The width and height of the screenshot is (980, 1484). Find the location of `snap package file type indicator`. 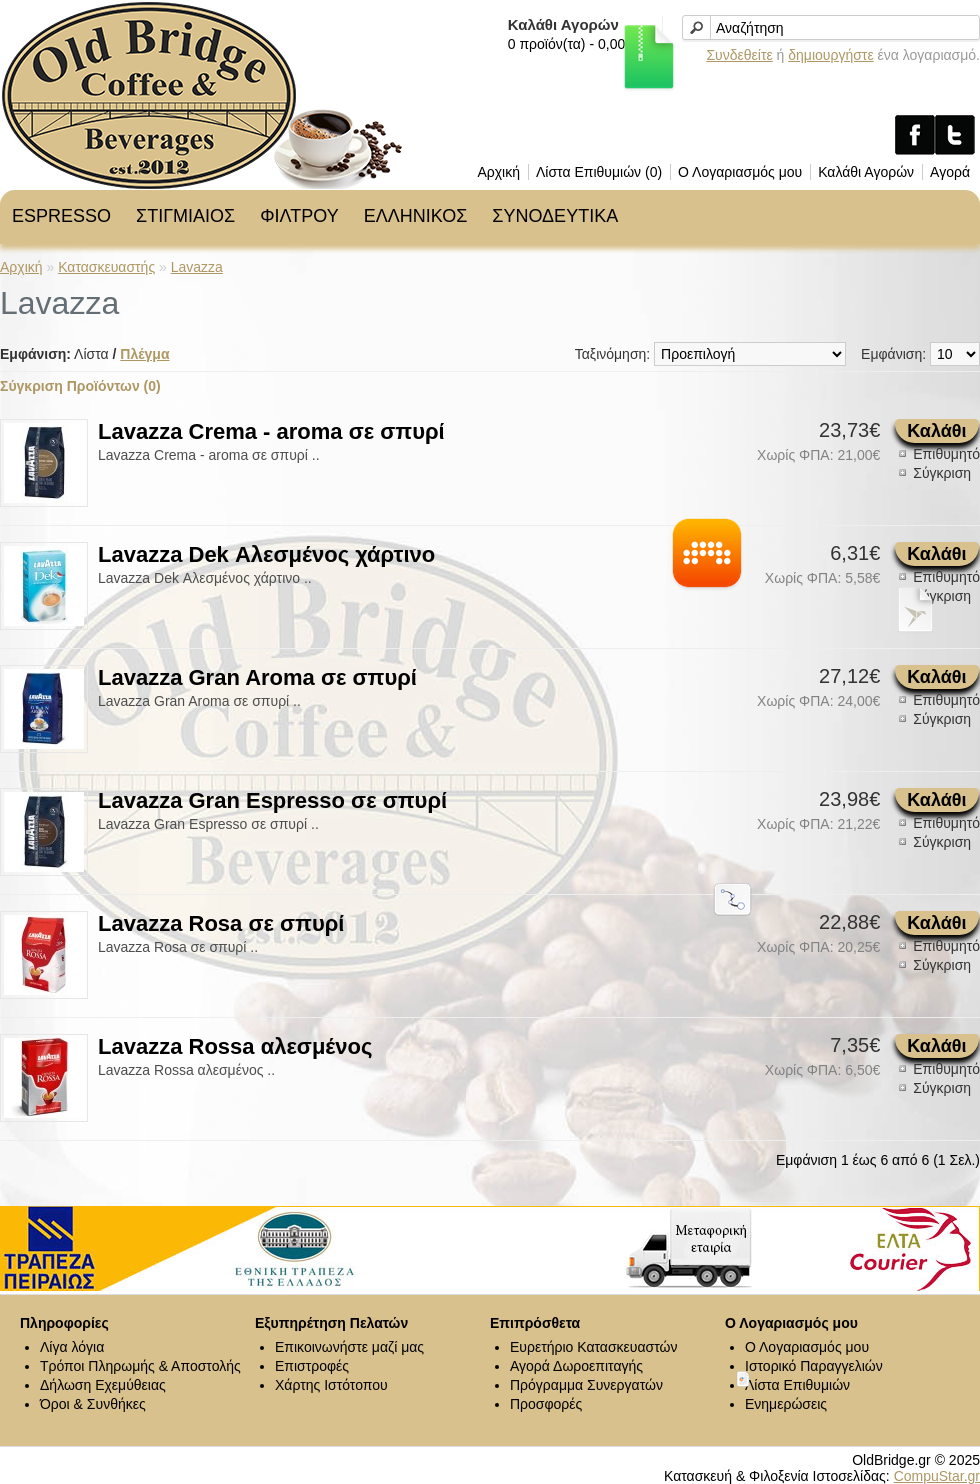

snap package file type indicator is located at coordinates (915, 610).